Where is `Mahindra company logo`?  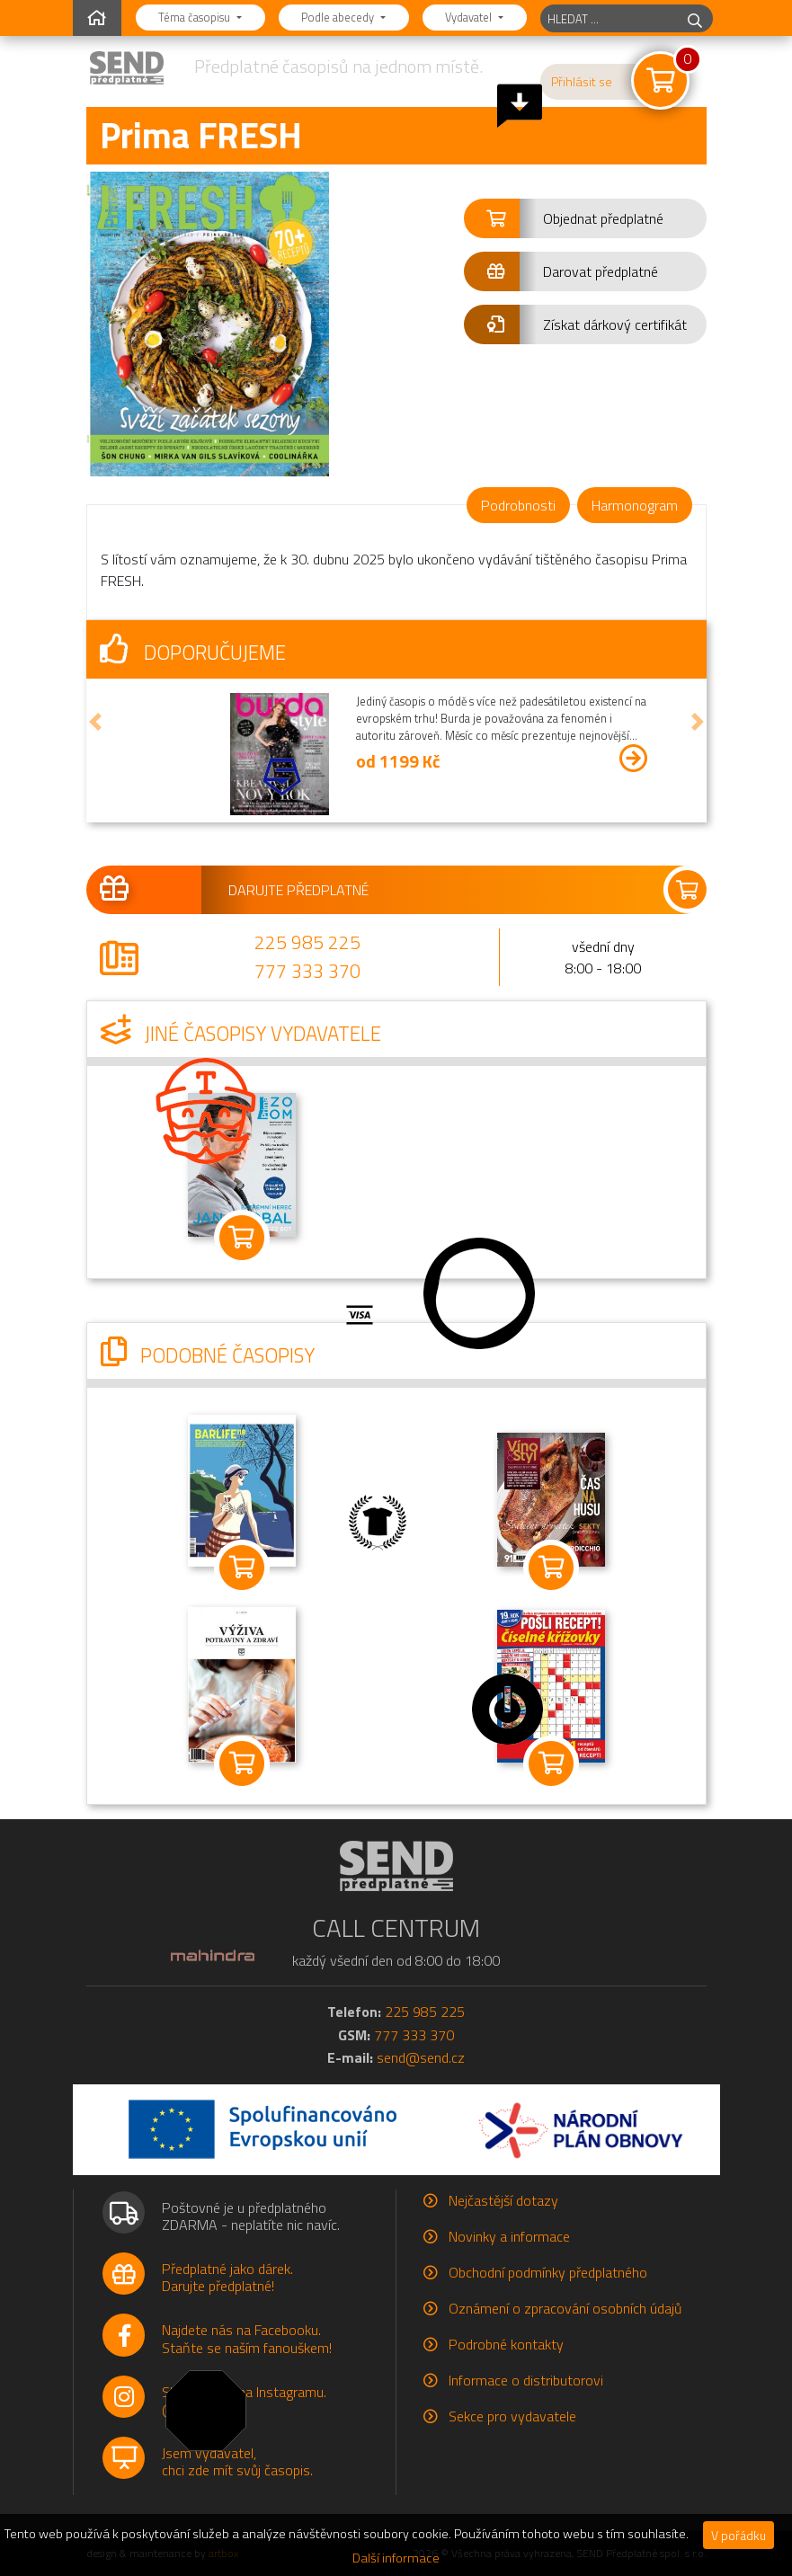
Mahindra company logo is located at coordinates (212, 1955).